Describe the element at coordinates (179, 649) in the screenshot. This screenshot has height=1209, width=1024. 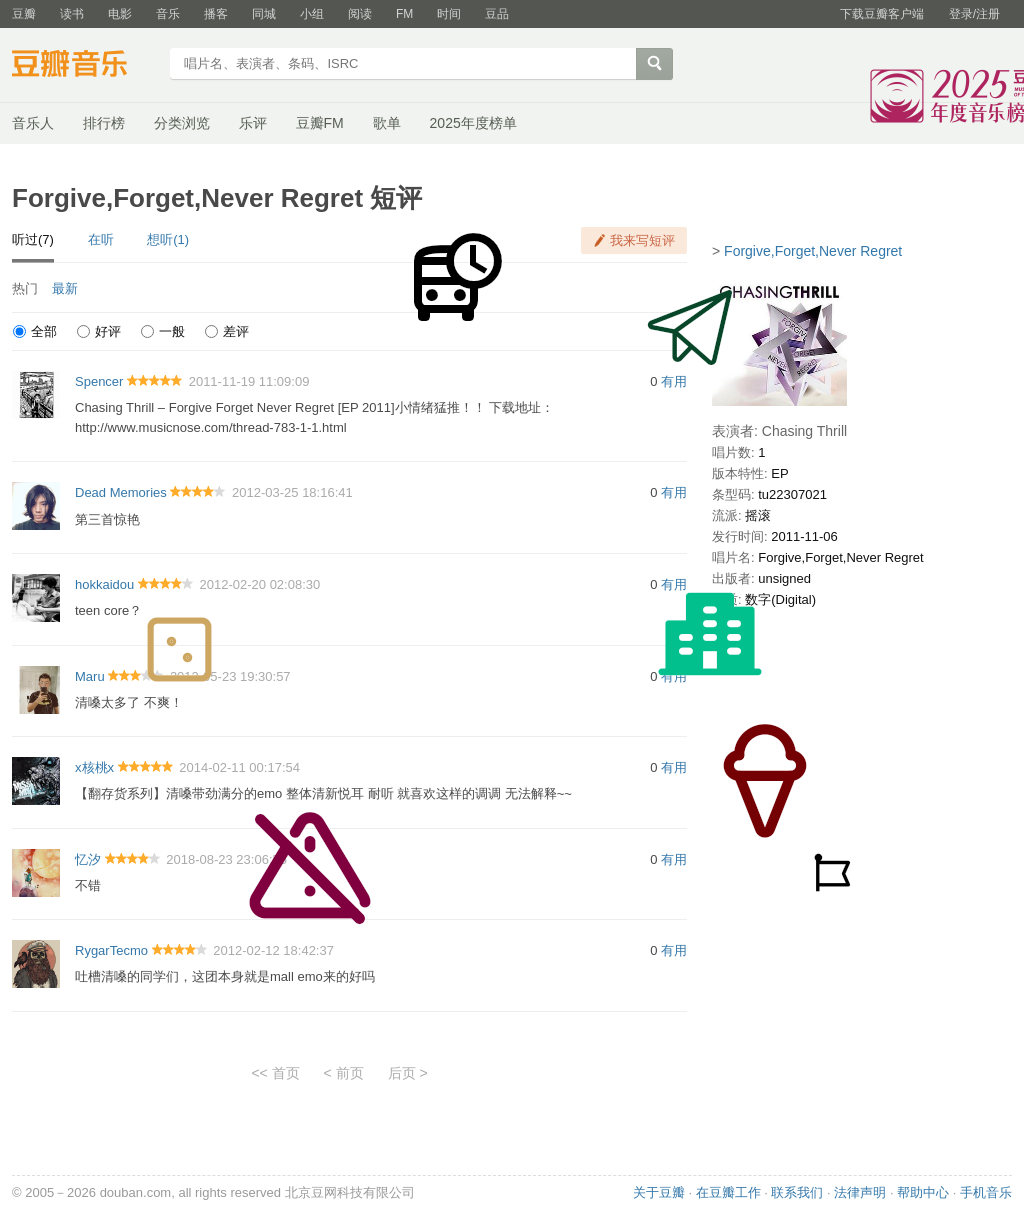
I see `randomize or shuffle content` at that location.